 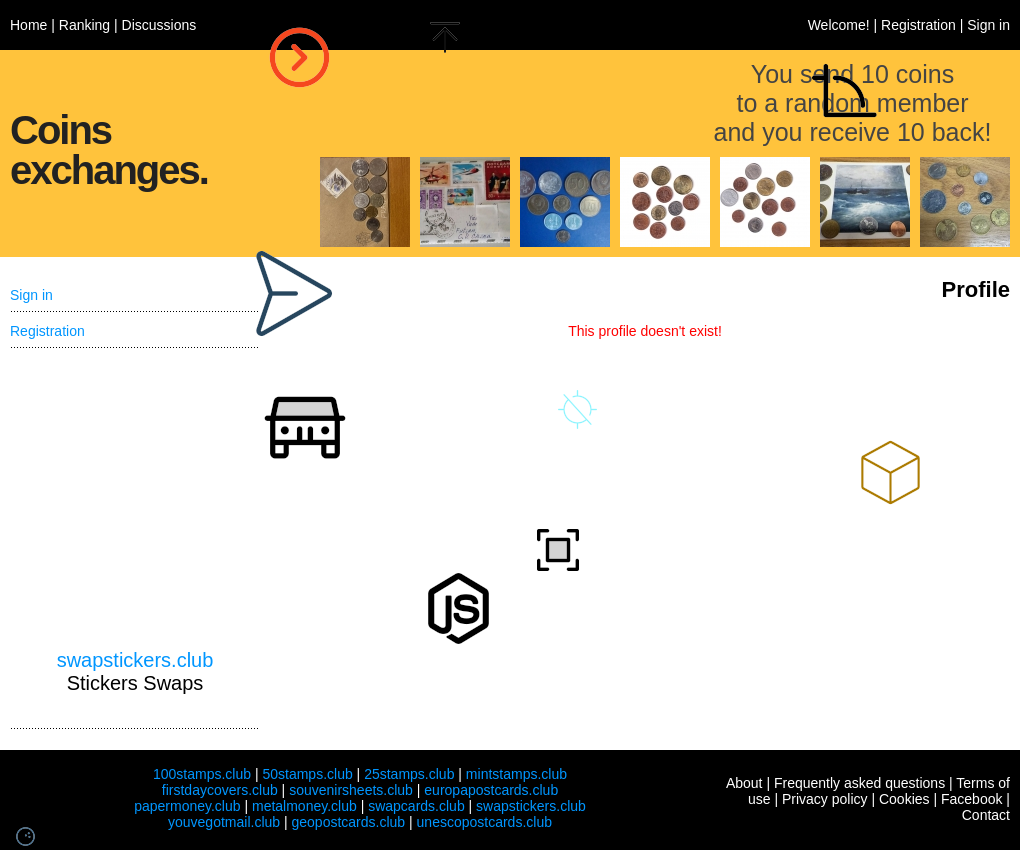 What do you see at coordinates (445, 37) in the screenshot?
I see `upload a file or content` at bounding box center [445, 37].